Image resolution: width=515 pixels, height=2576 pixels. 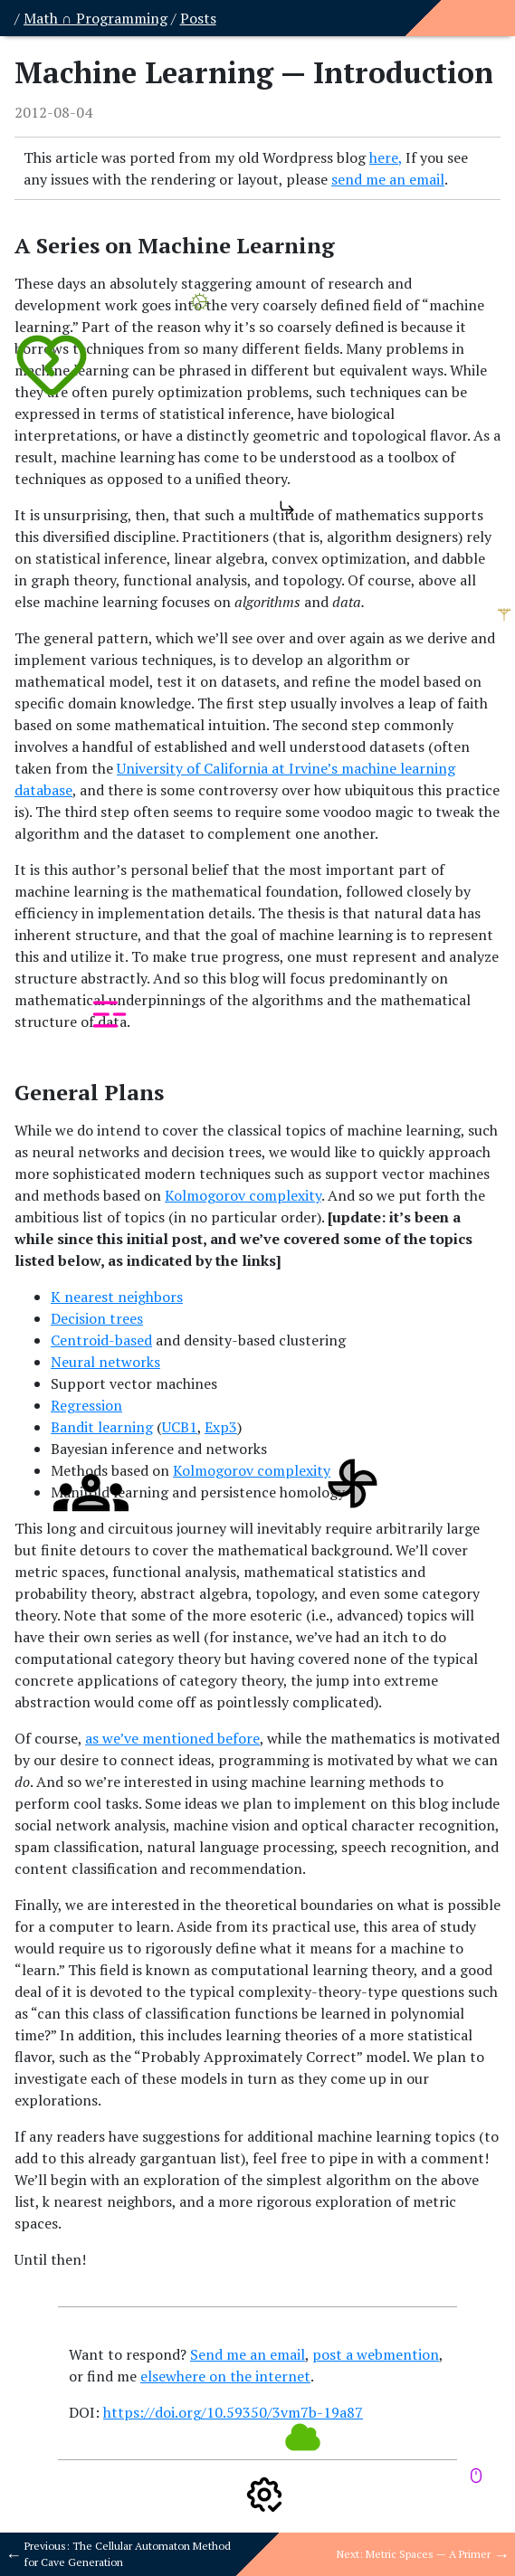 What do you see at coordinates (287, 508) in the screenshot?
I see `reply to a message or thread` at bounding box center [287, 508].